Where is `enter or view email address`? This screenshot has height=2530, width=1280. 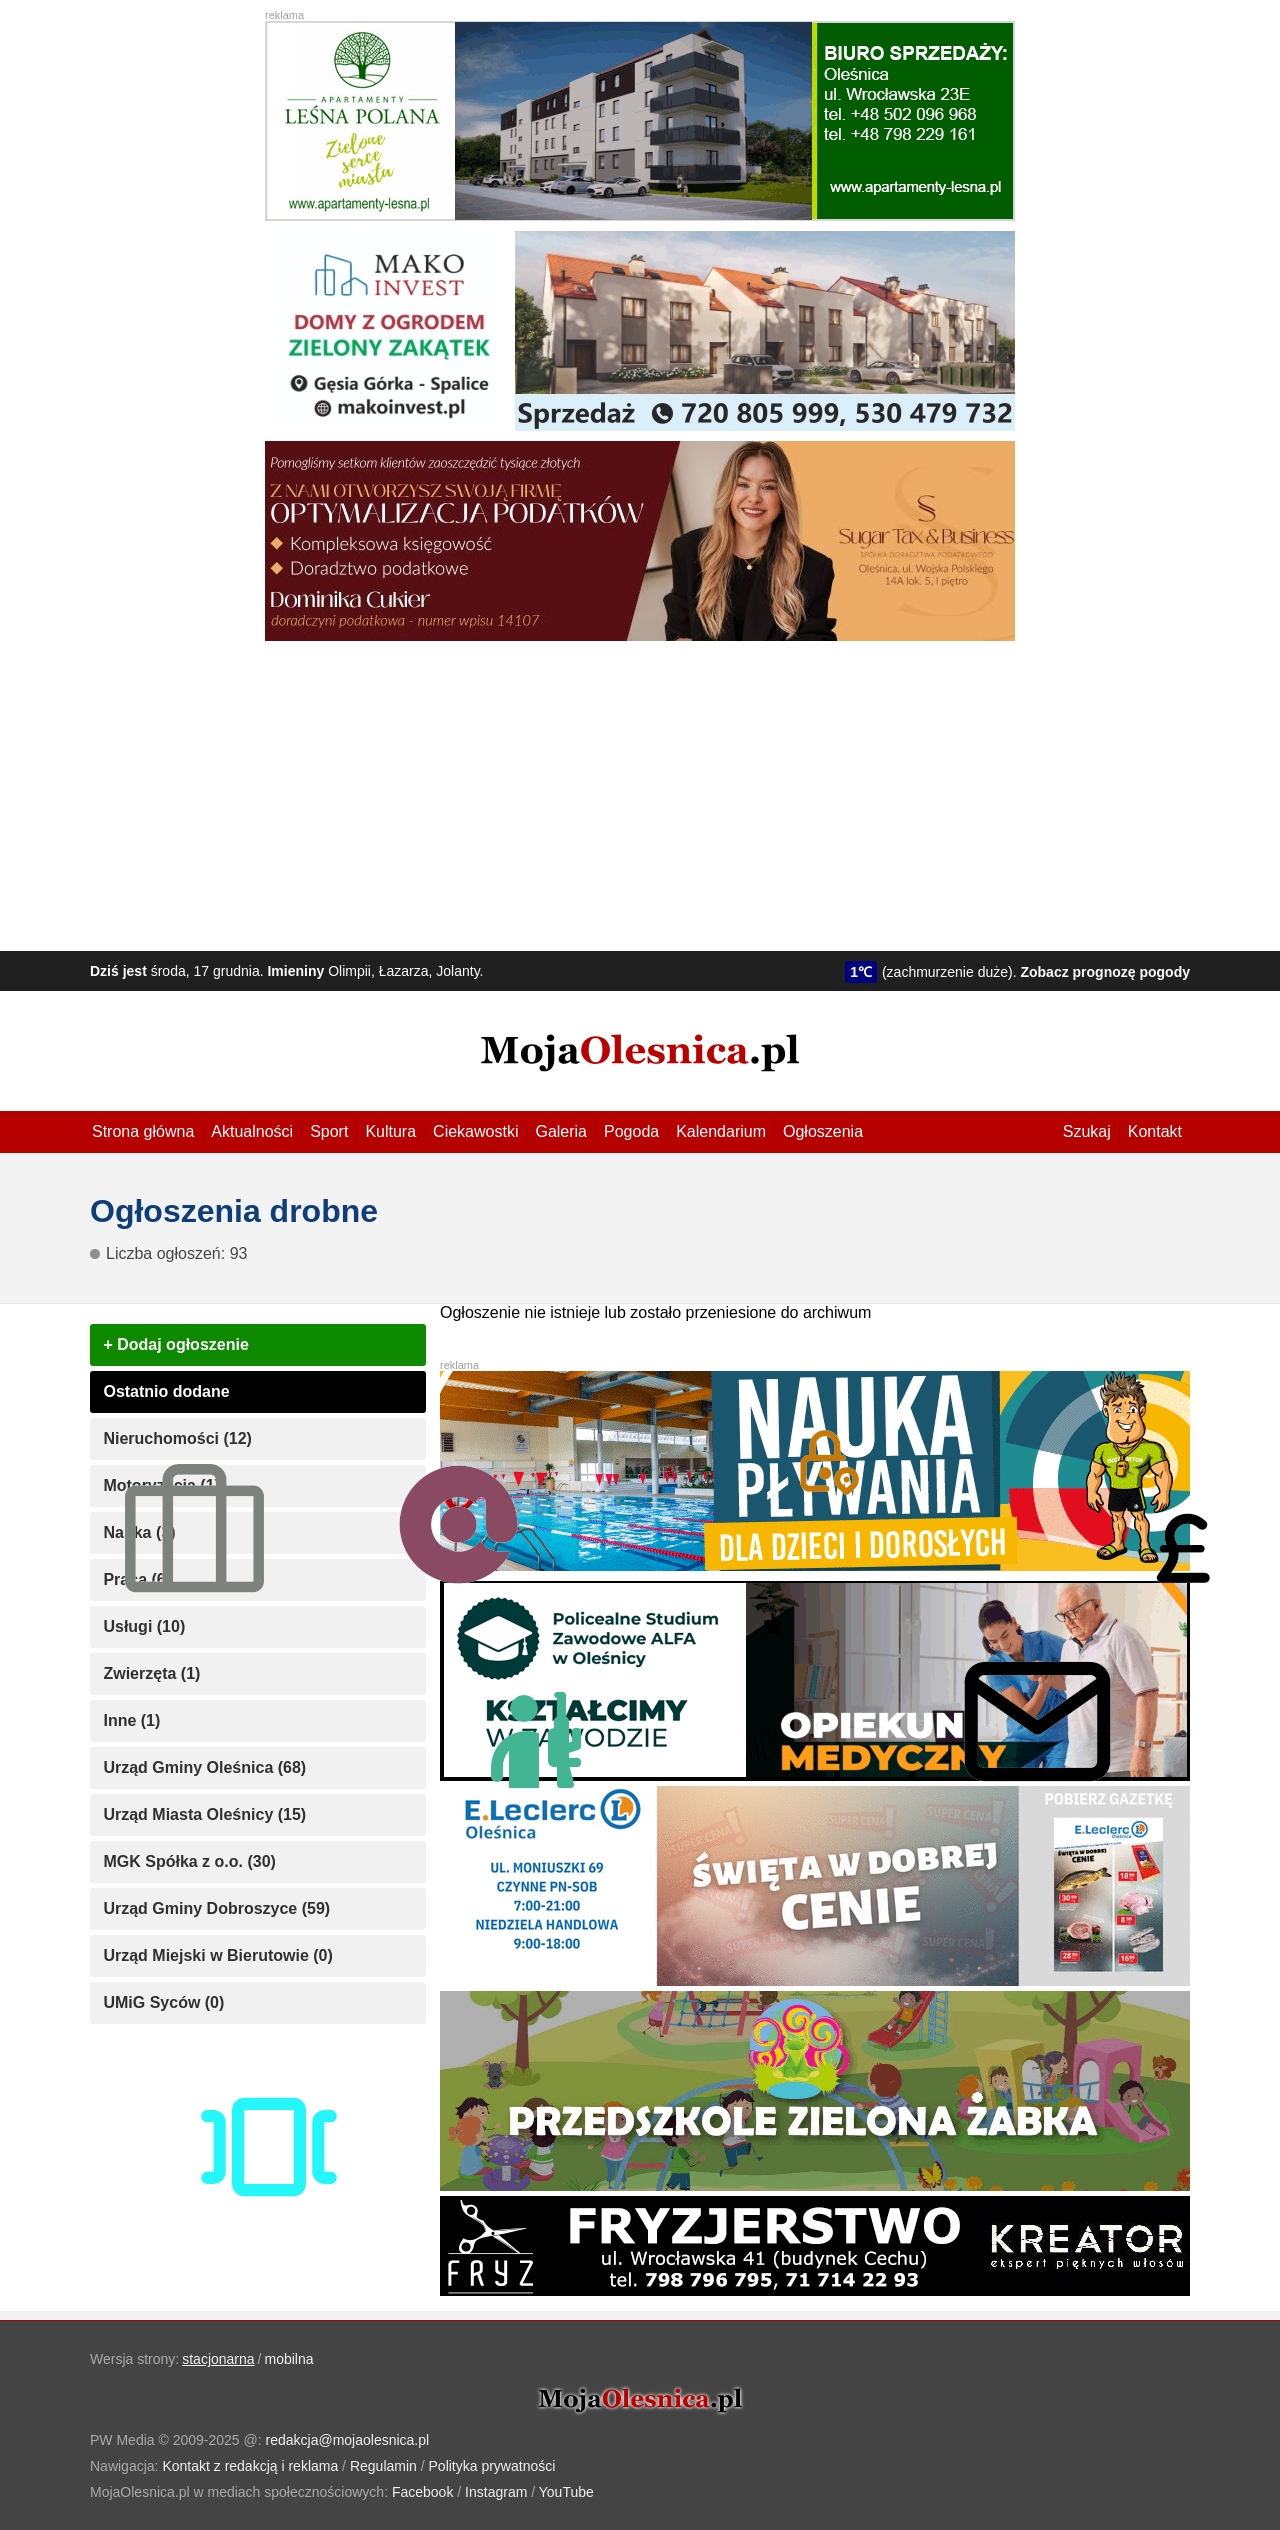 enter or view email address is located at coordinates (458, 1524).